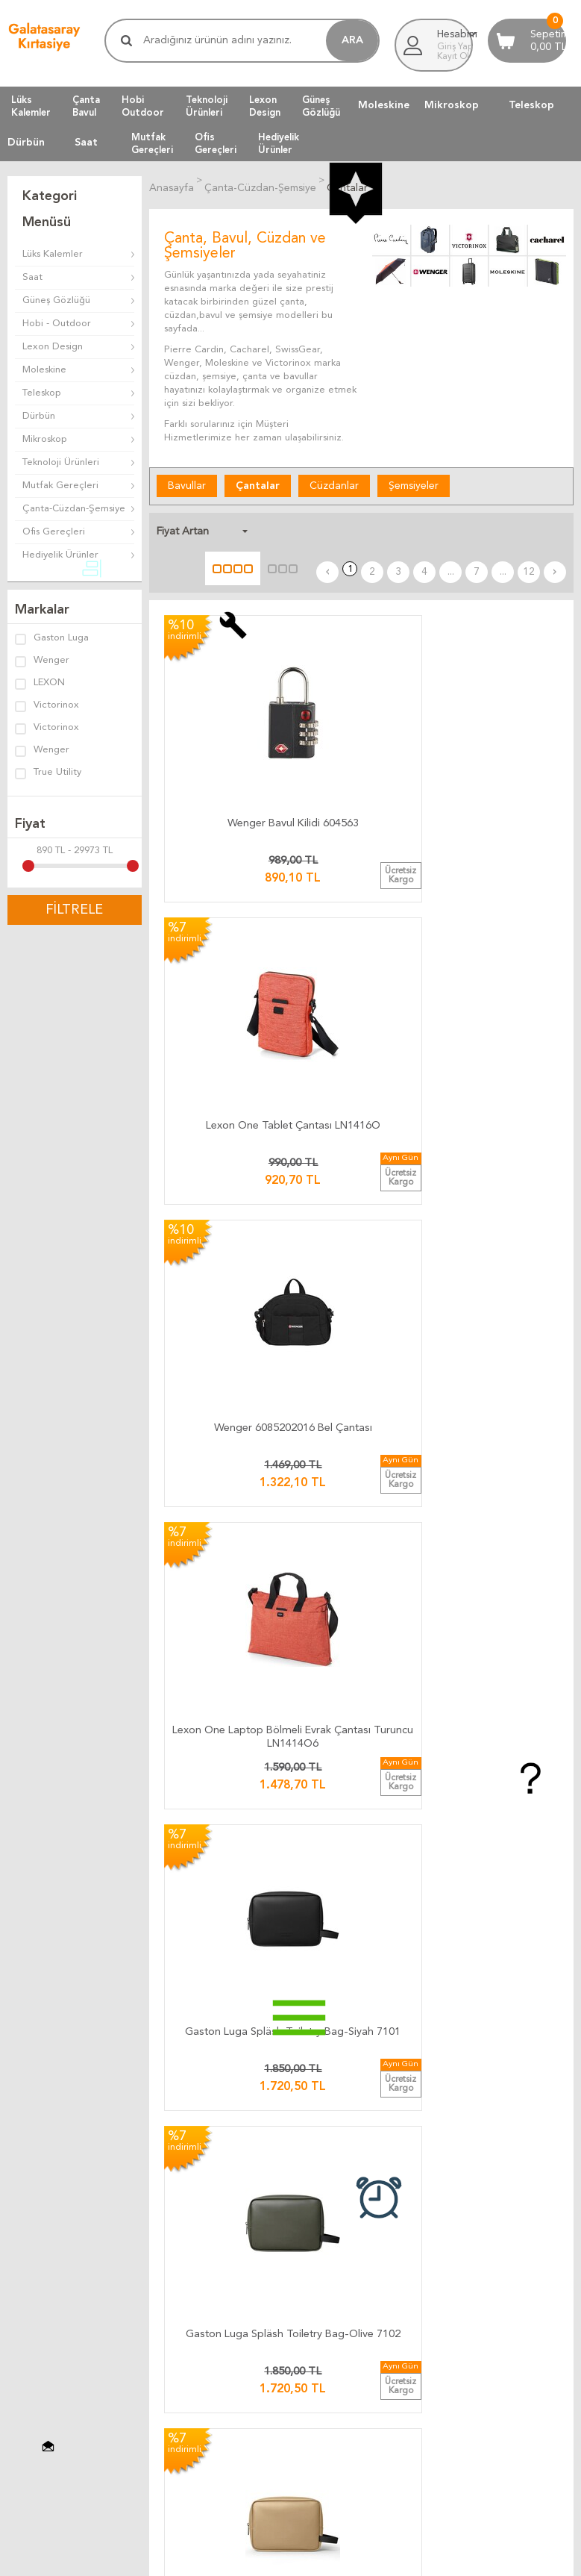  Describe the element at coordinates (379, 2198) in the screenshot. I see `set or manage alarms` at that location.